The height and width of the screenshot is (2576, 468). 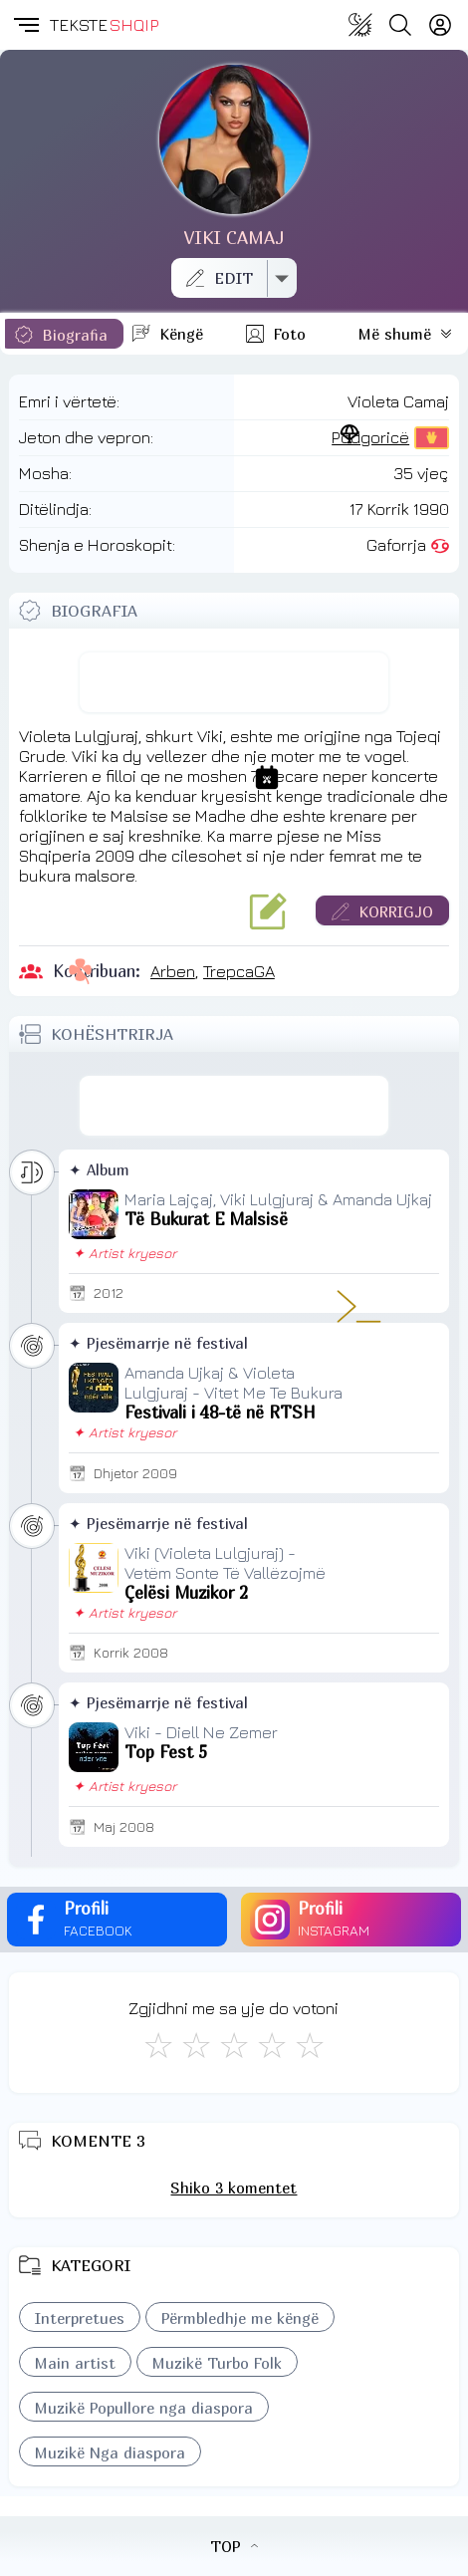 I want to click on indicates a lucky or bonus reward, so click(x=80, y=970).